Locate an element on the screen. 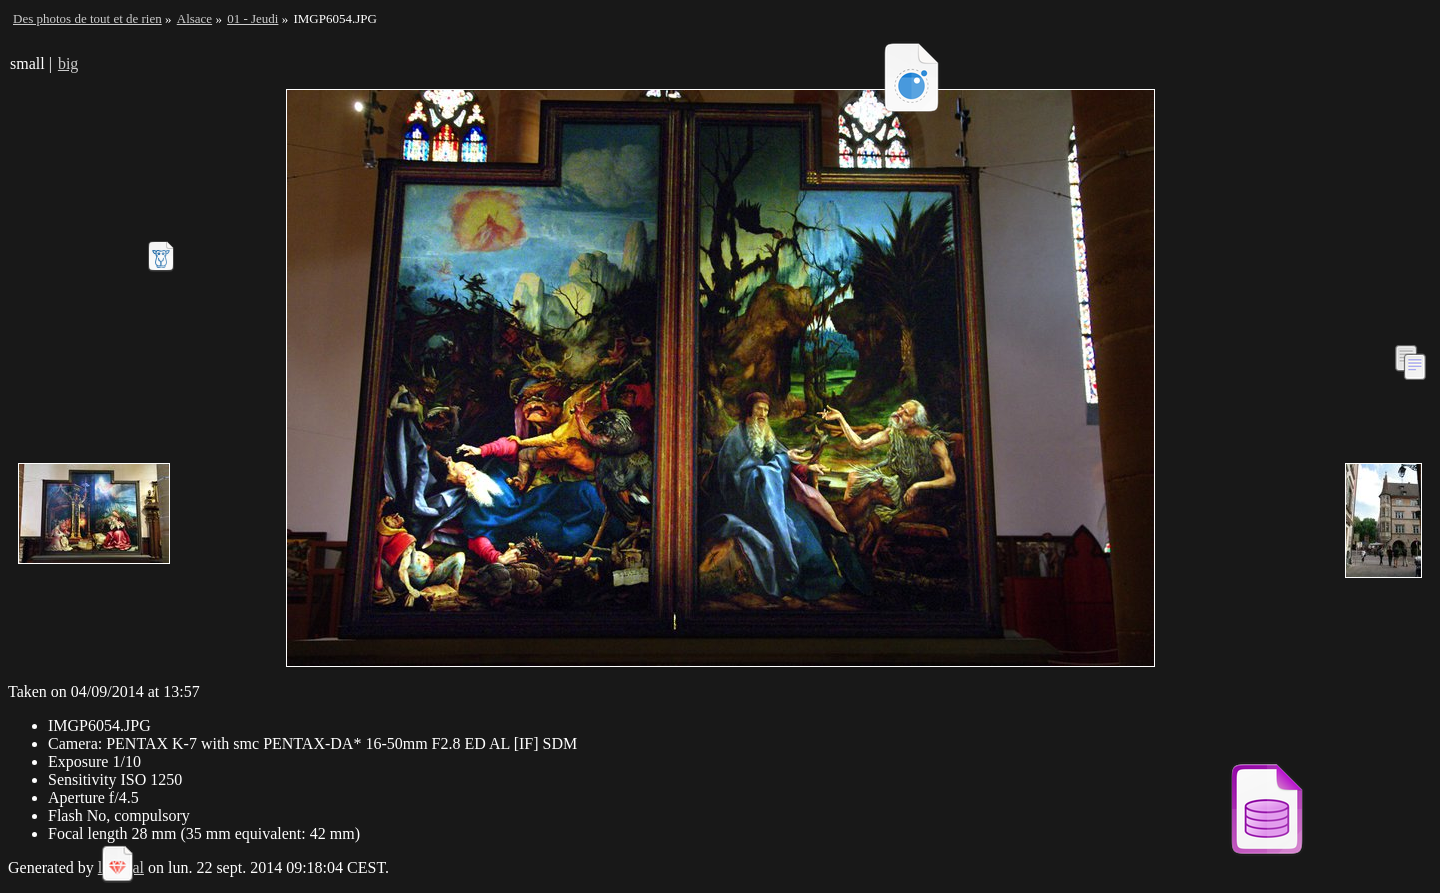 Image resolution: width=1440 pixels, height=893 pixels. copy selected content to clipboard is located at coordinates (1410, 362).